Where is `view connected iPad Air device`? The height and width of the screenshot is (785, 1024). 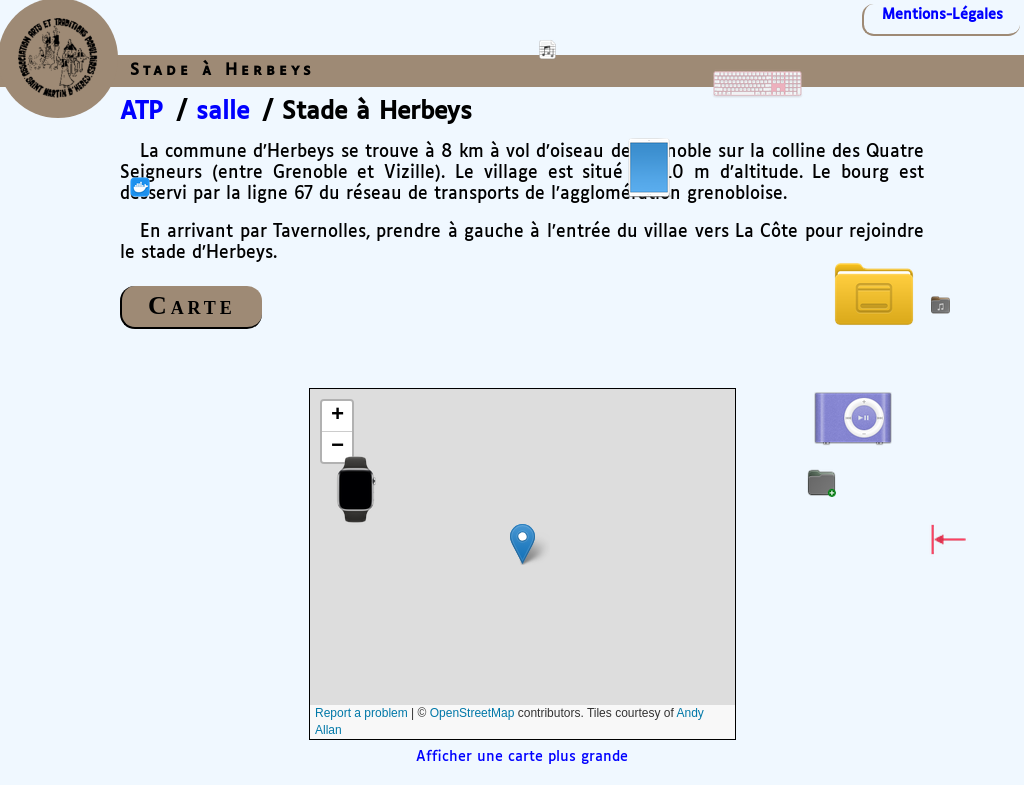
view connected iPad Air device is located at coordinates (649, 168).